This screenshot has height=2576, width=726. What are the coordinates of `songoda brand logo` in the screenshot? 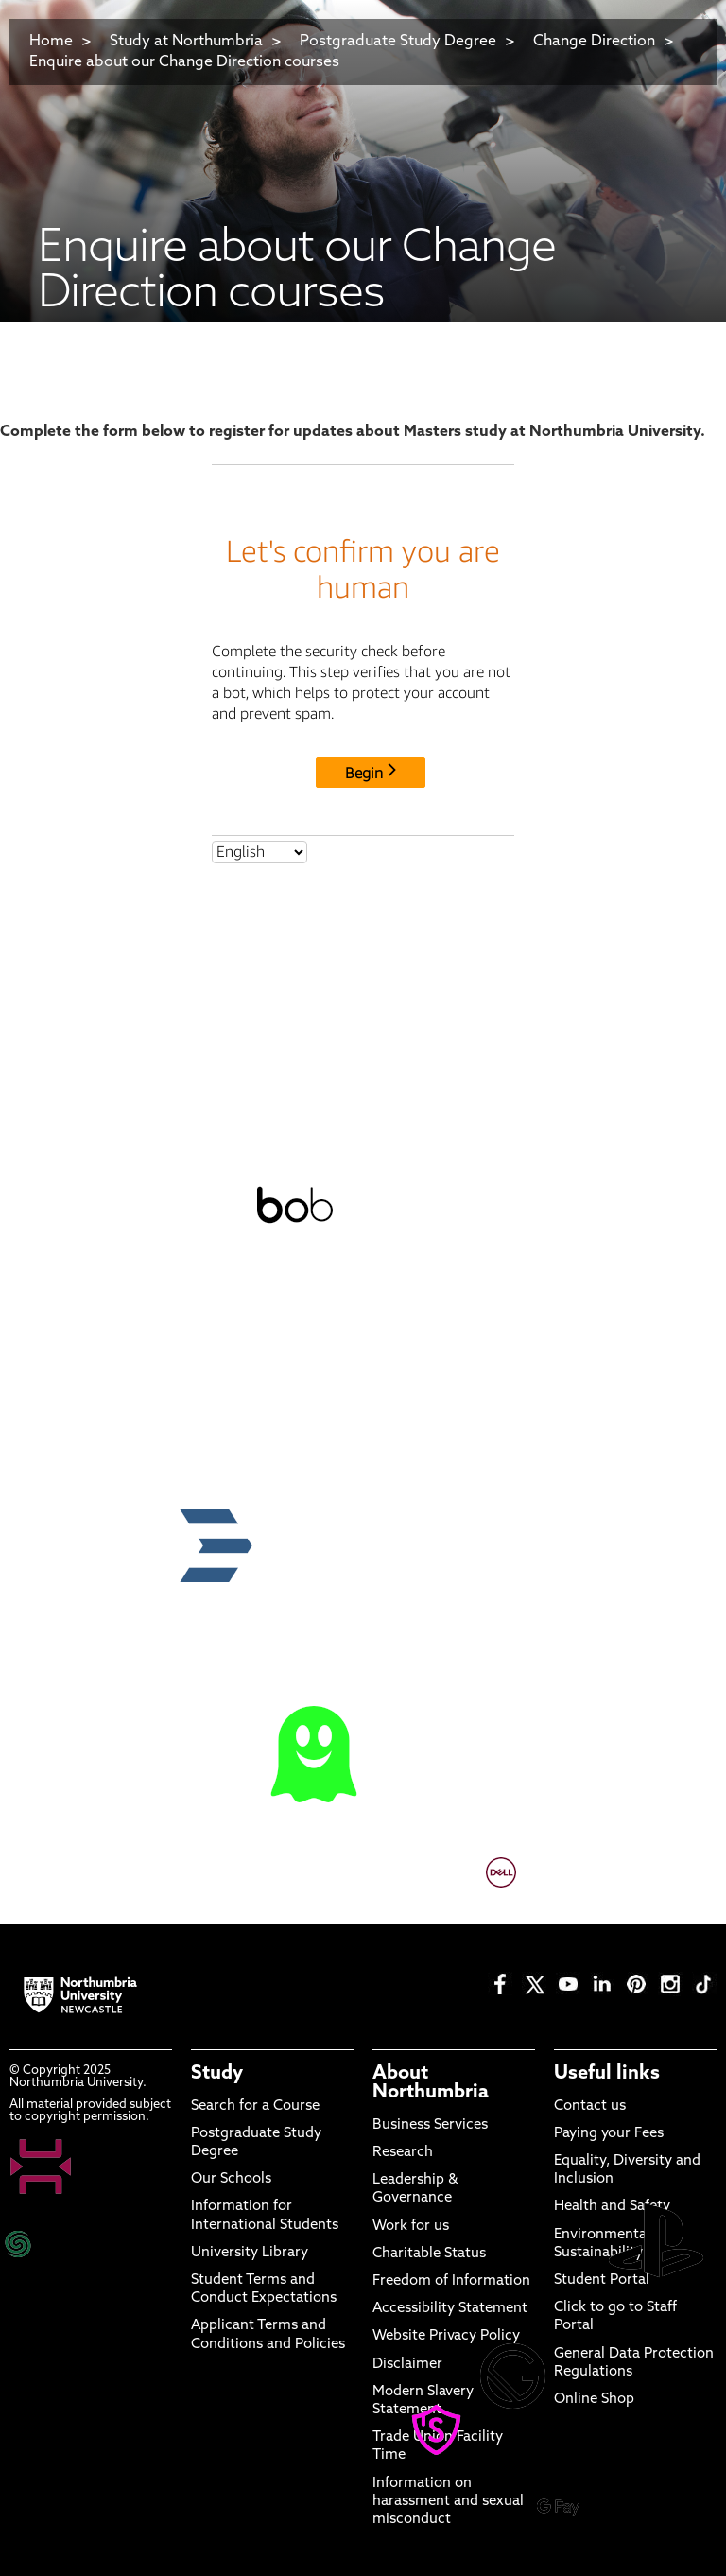 It's located at (436, 2429).